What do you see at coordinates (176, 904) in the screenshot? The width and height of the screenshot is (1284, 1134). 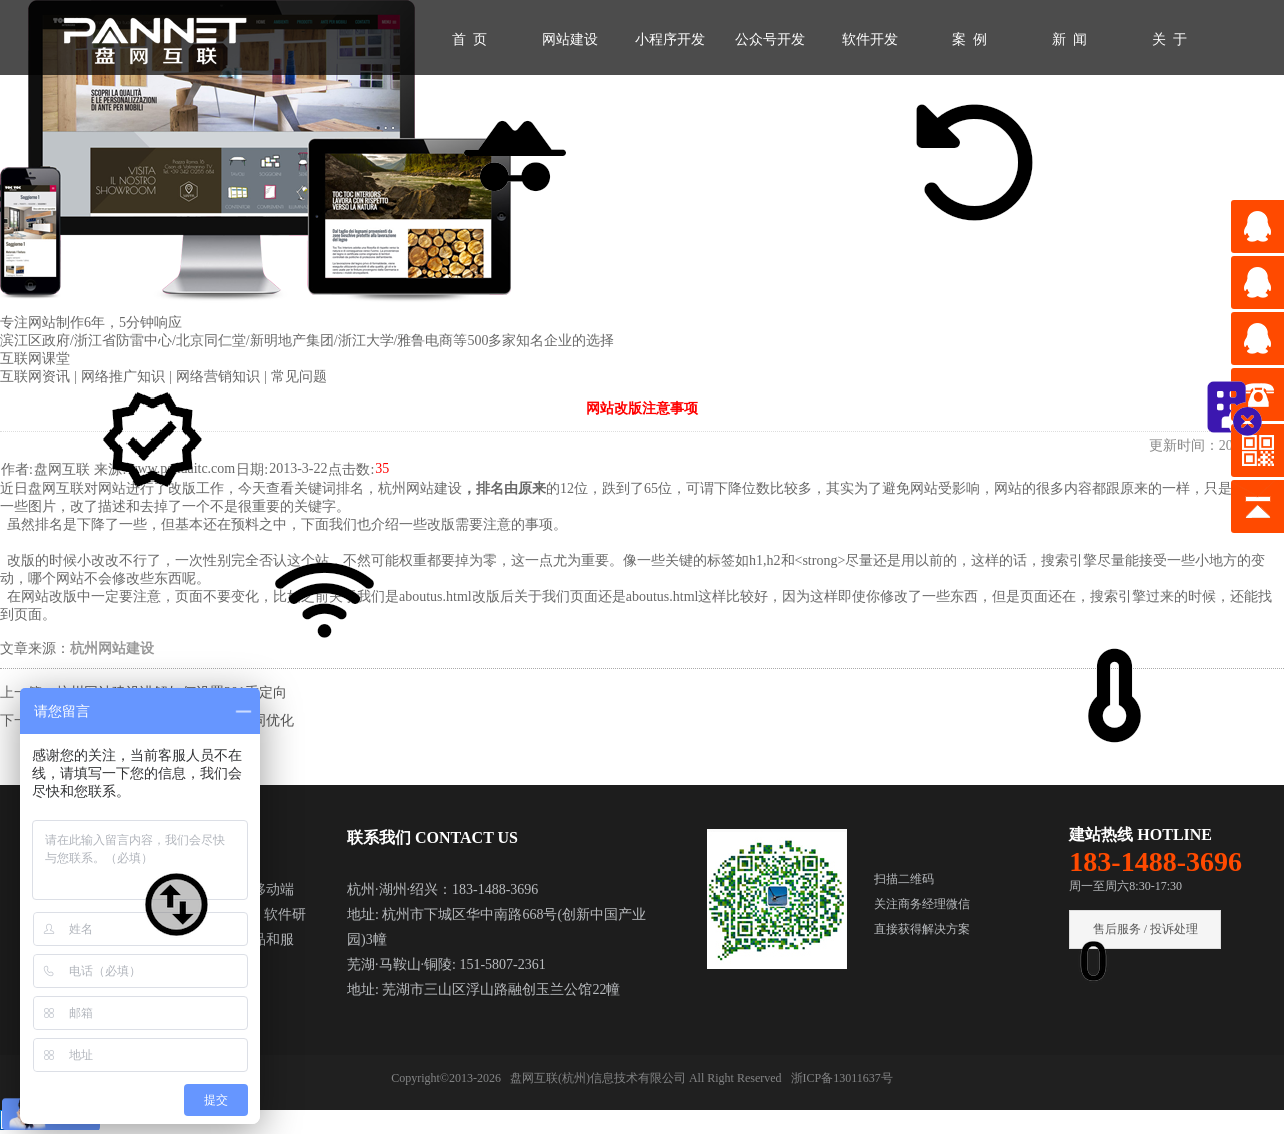 I see `swap or reorder items vertically` at bounding box center [176, 904].